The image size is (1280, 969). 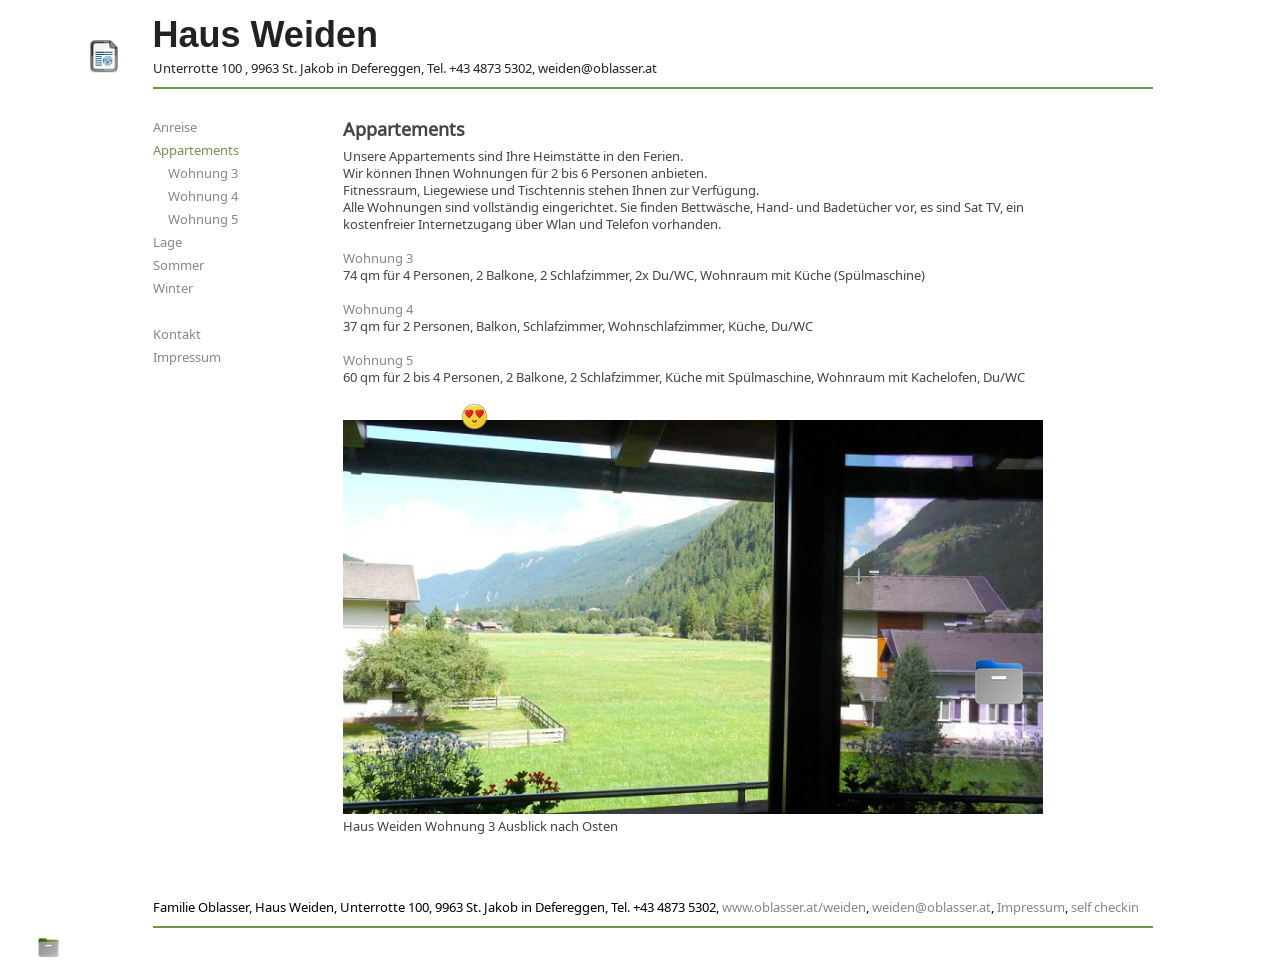 I want to click on open a web template document file, so click(x=104, y=56).